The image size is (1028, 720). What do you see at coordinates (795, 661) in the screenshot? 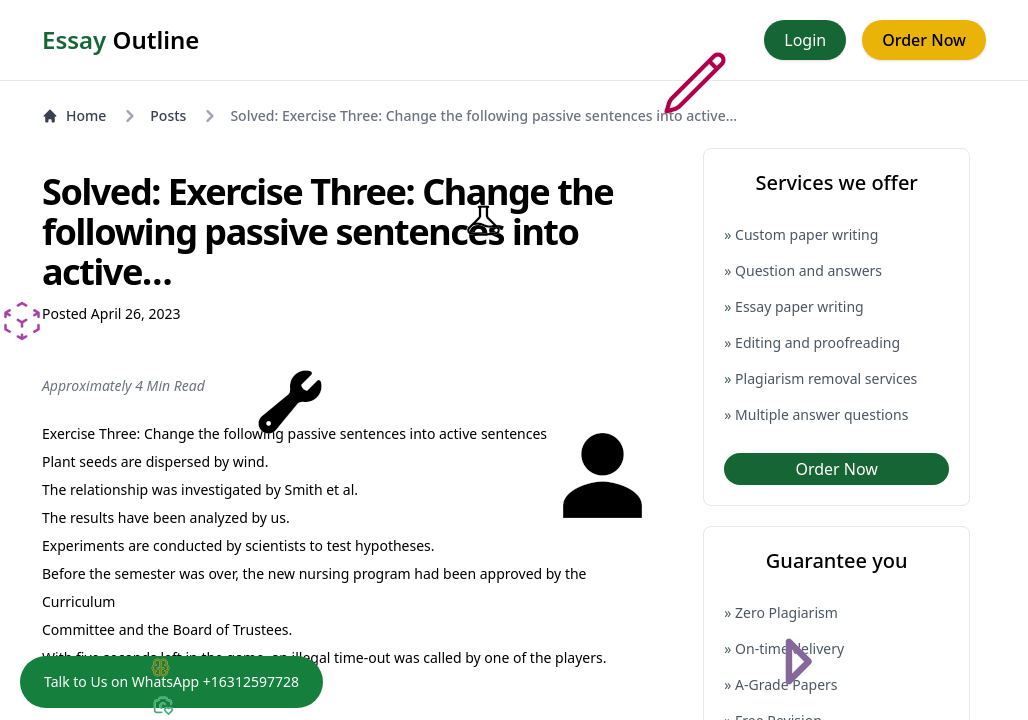
I see `navigate to the next item or screen` at bounding box center [795, 661].